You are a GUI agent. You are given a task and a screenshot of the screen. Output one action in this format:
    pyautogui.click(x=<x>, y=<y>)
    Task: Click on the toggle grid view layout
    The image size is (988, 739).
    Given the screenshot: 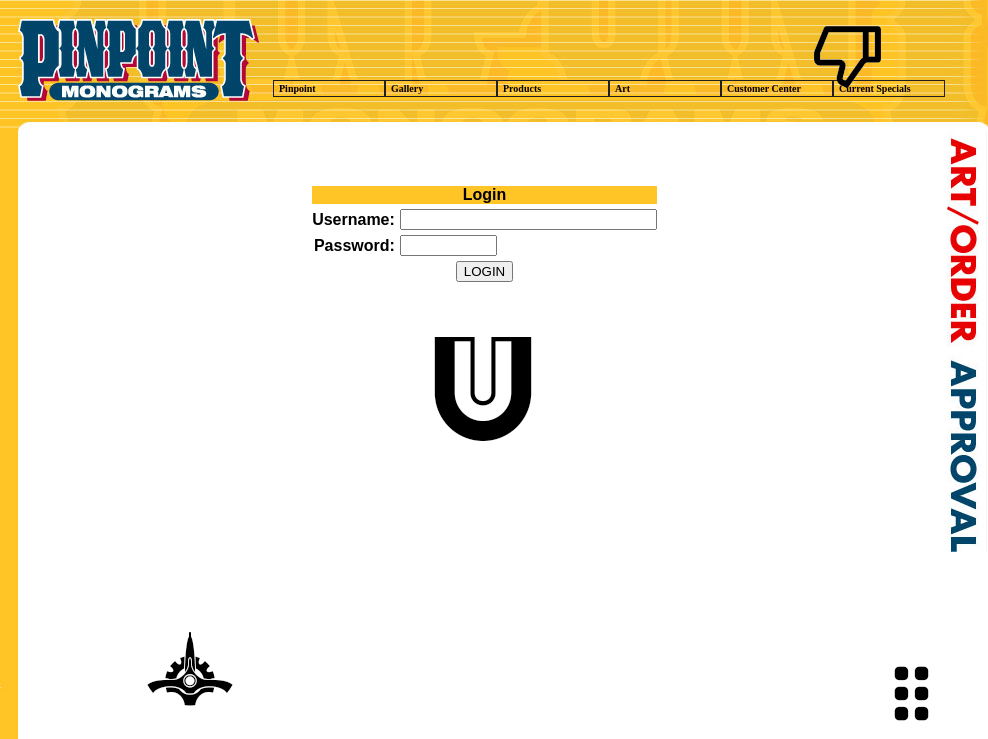 What is the action you would take?
    pyautogui.click(x=911, y=693)
    